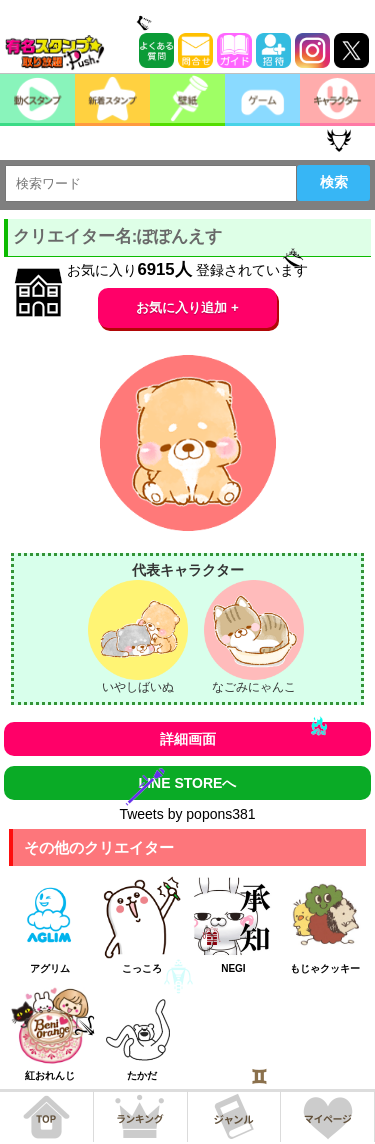  I want to click on robot or automation feature, so click(178, 976).